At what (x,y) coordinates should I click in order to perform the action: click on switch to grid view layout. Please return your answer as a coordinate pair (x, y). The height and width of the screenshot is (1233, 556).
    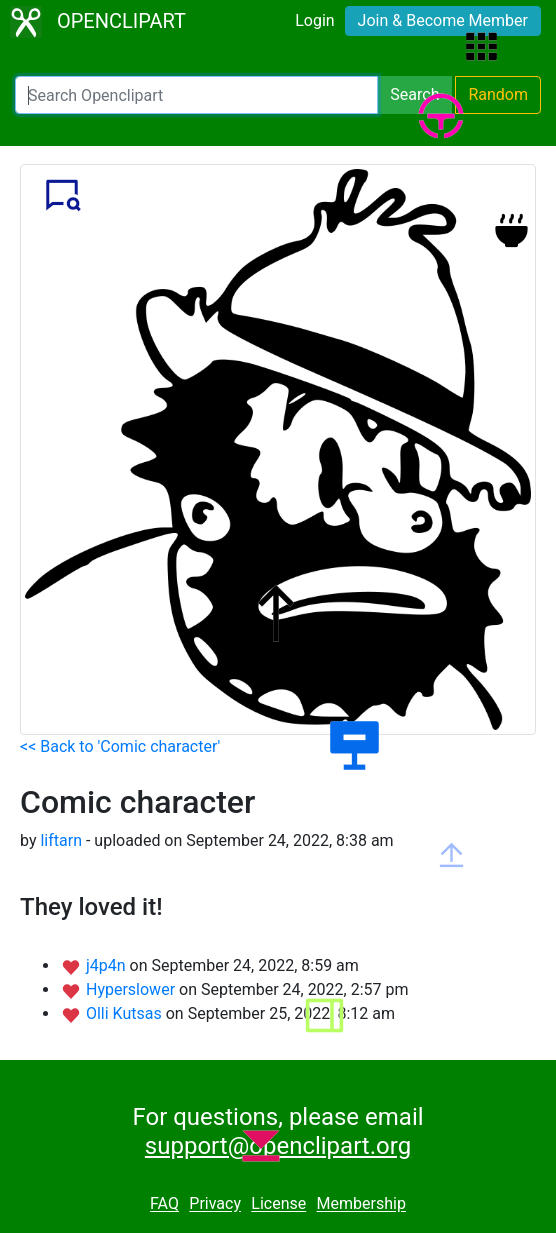
    Looking at the image, I should click on (481, 46).